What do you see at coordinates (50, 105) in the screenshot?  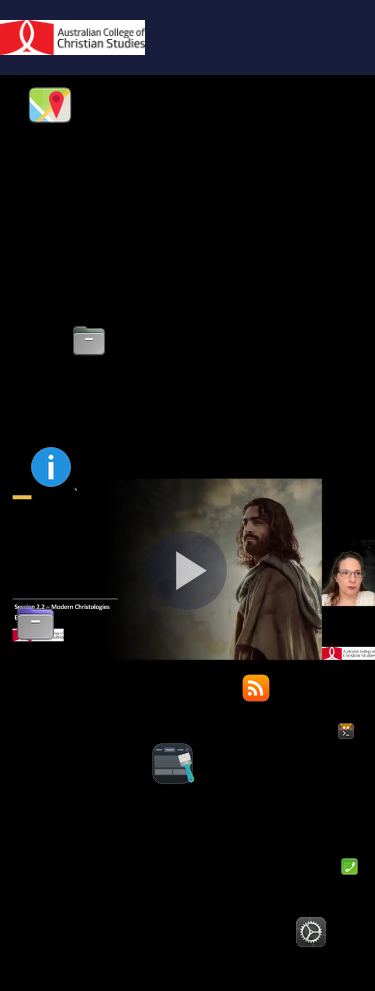 I see `open gnome maps application` at bounding box center [50, 105].